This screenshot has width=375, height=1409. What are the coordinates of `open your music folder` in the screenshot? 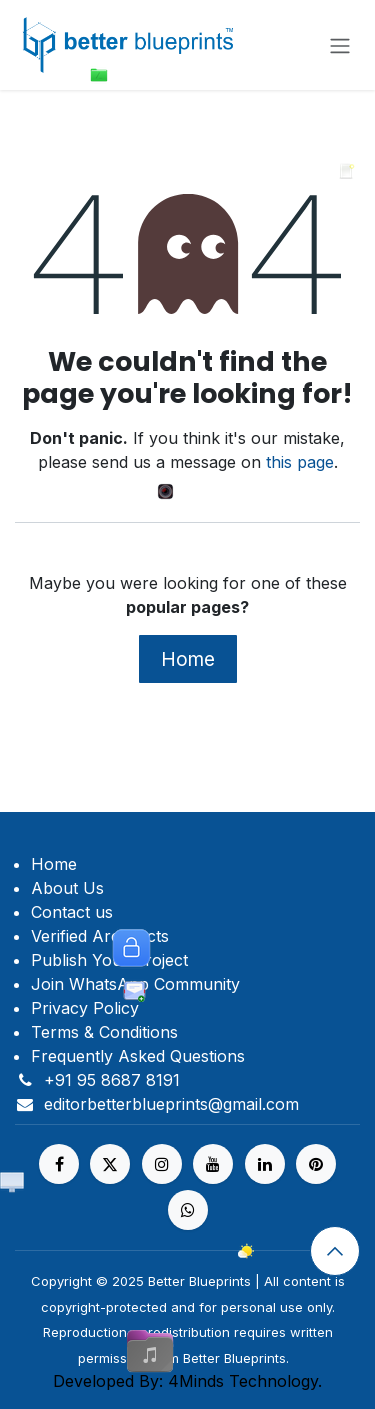 It's located at (150, 1351).